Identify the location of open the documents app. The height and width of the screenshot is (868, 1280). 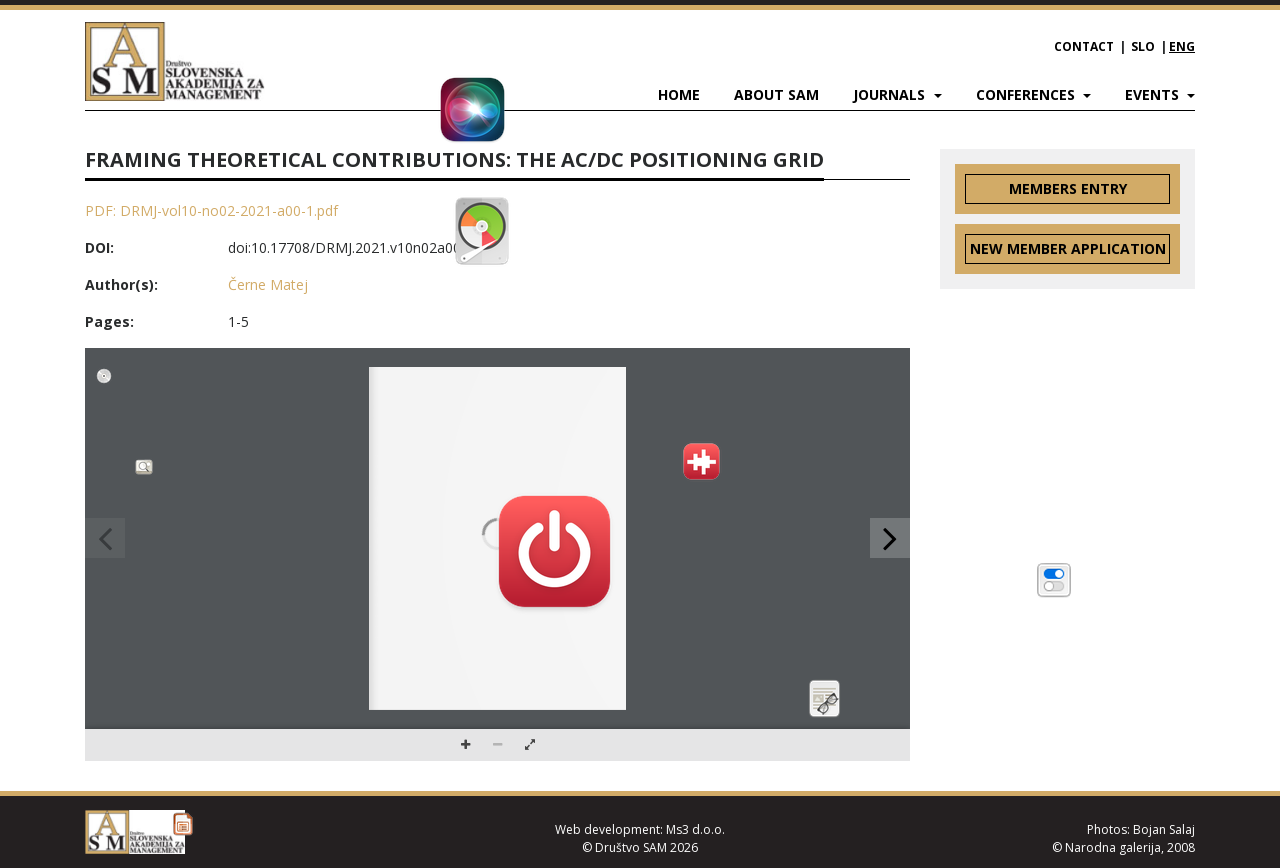
(824, 698).